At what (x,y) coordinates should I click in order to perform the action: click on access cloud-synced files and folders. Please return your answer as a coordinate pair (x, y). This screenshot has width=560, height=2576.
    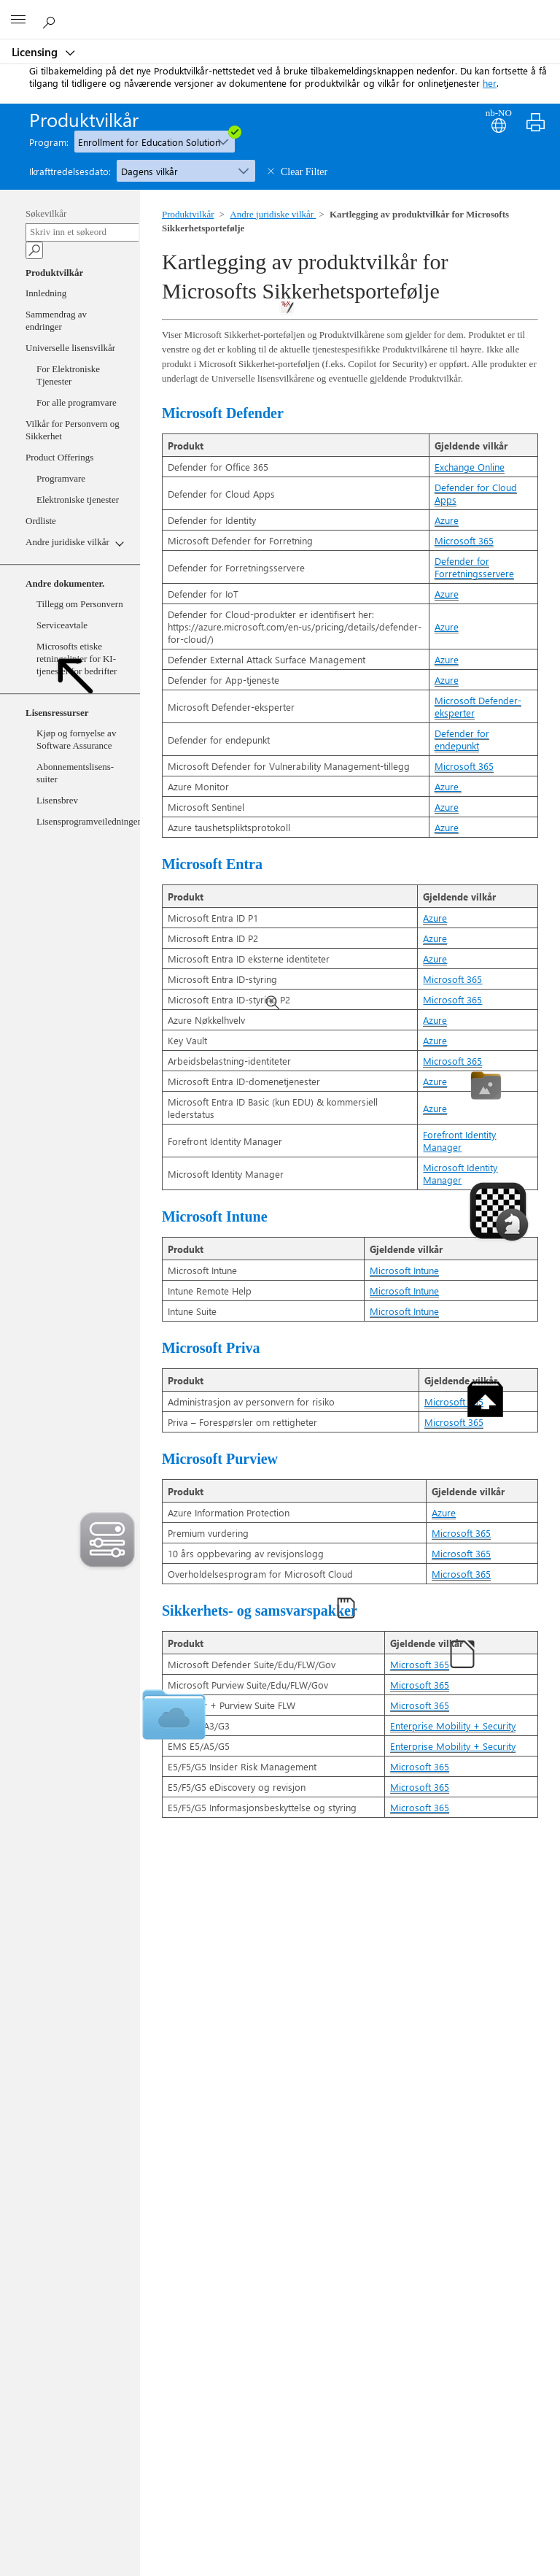
    Looking at the image, I should click on (174, 1714).